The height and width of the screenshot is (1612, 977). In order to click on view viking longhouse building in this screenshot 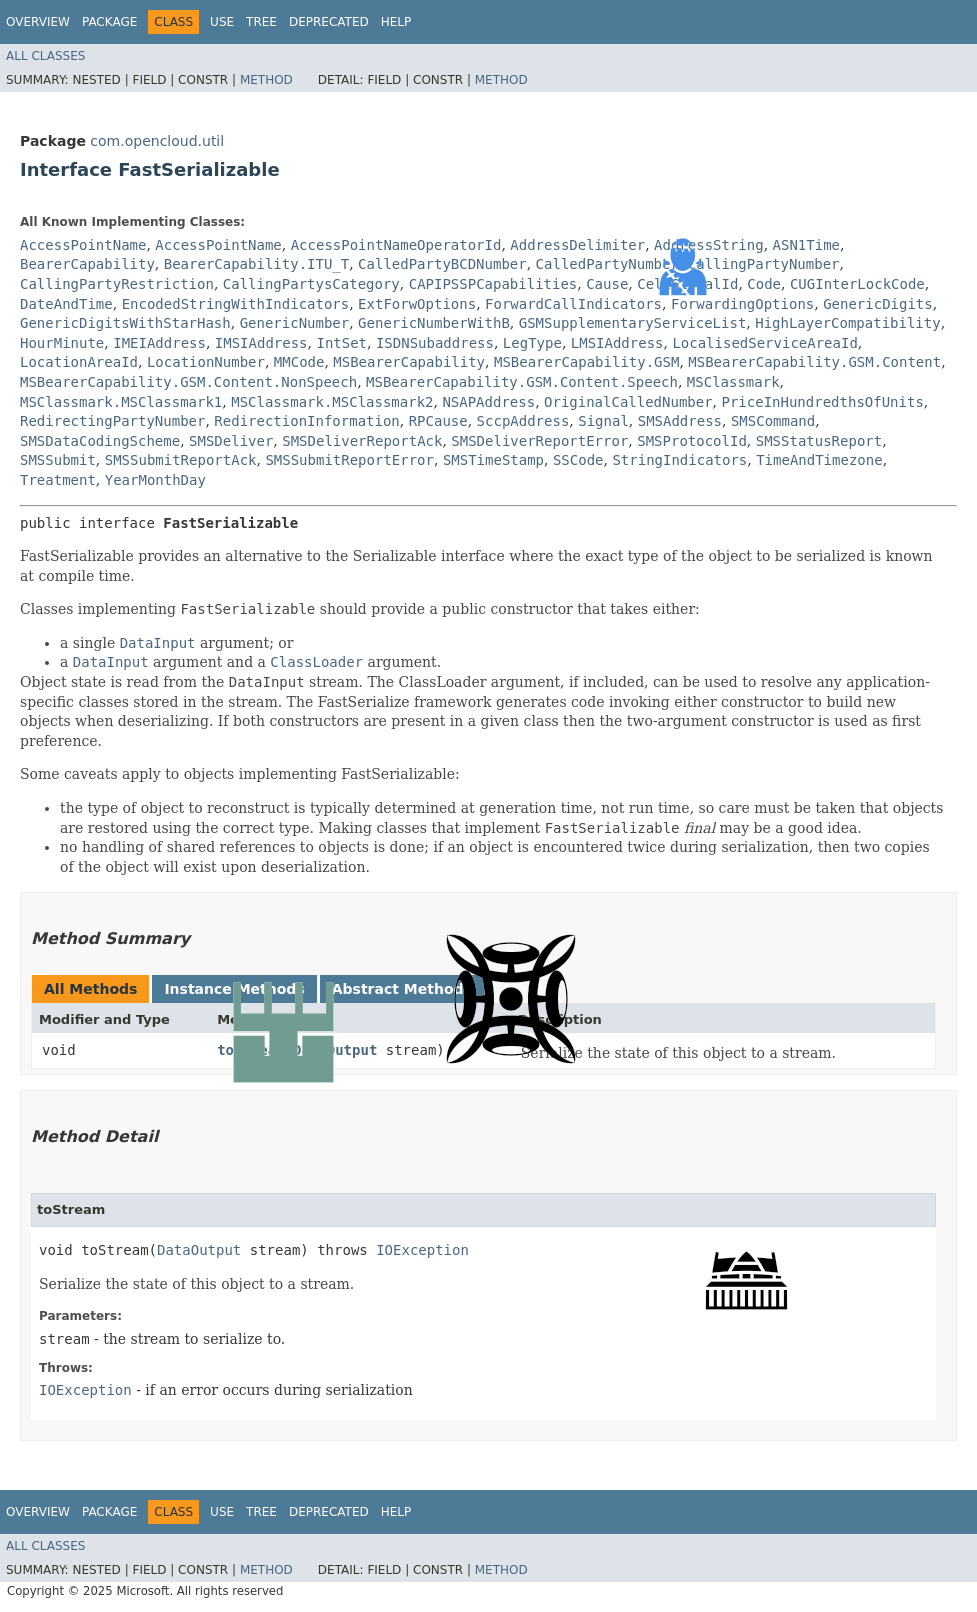, I will do `click(746, 1274)`.